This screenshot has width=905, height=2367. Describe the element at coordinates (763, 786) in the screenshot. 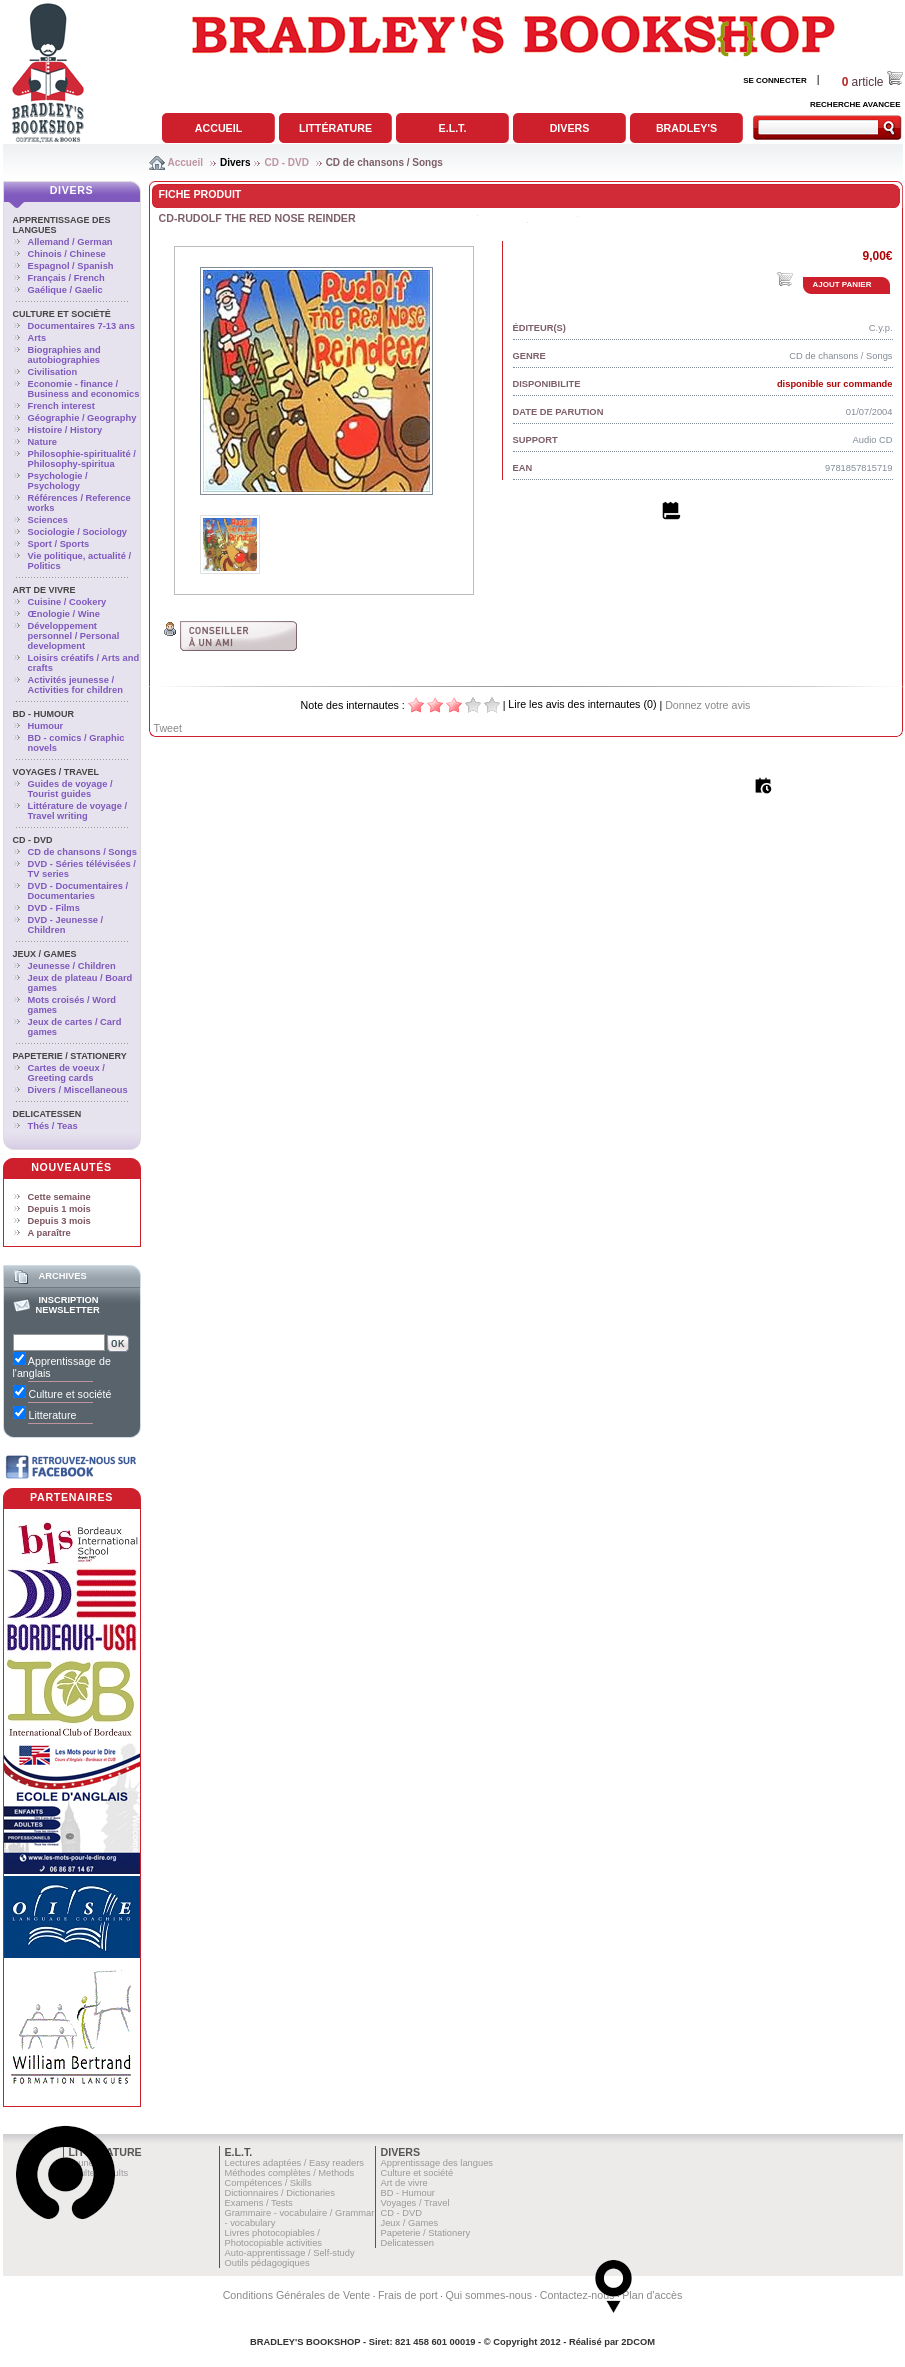

I see `view scheduled events or appointments` at that location.